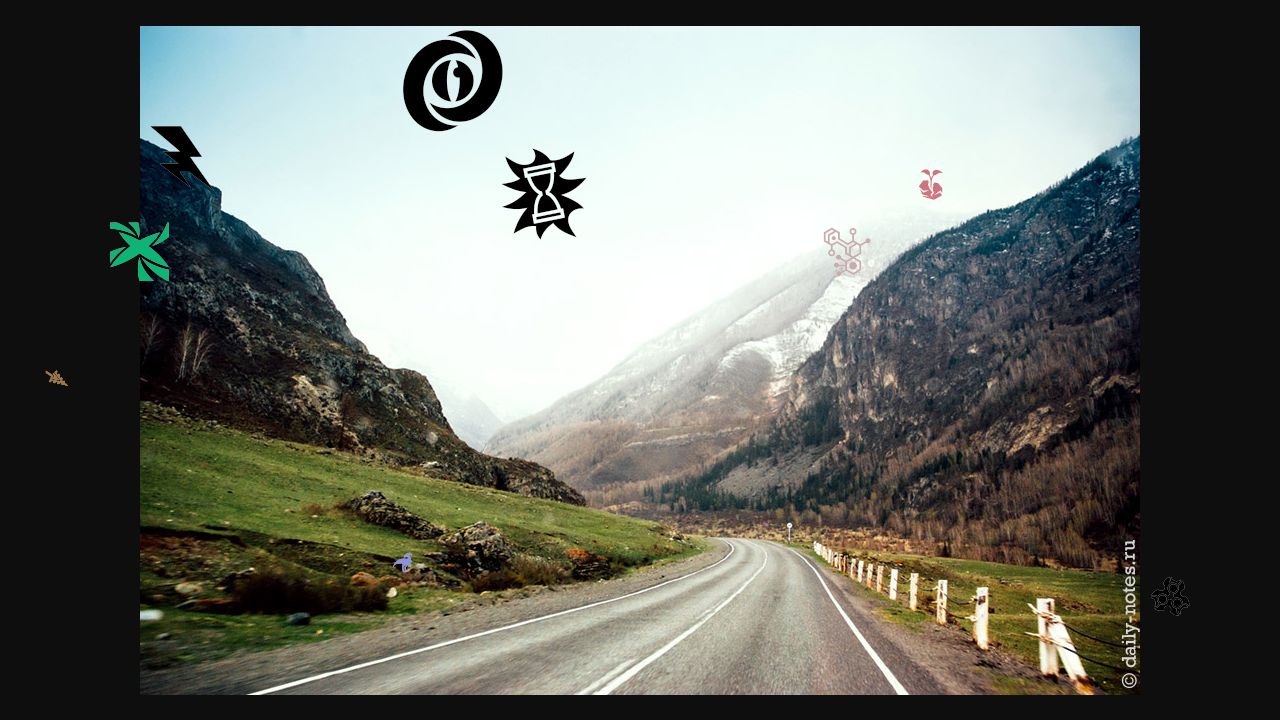 This screenshot has width=1280, height=720. Describe the element at coordinates (182, 158) in the screenshot. I see `activate power boost or turbo mode` at that location.